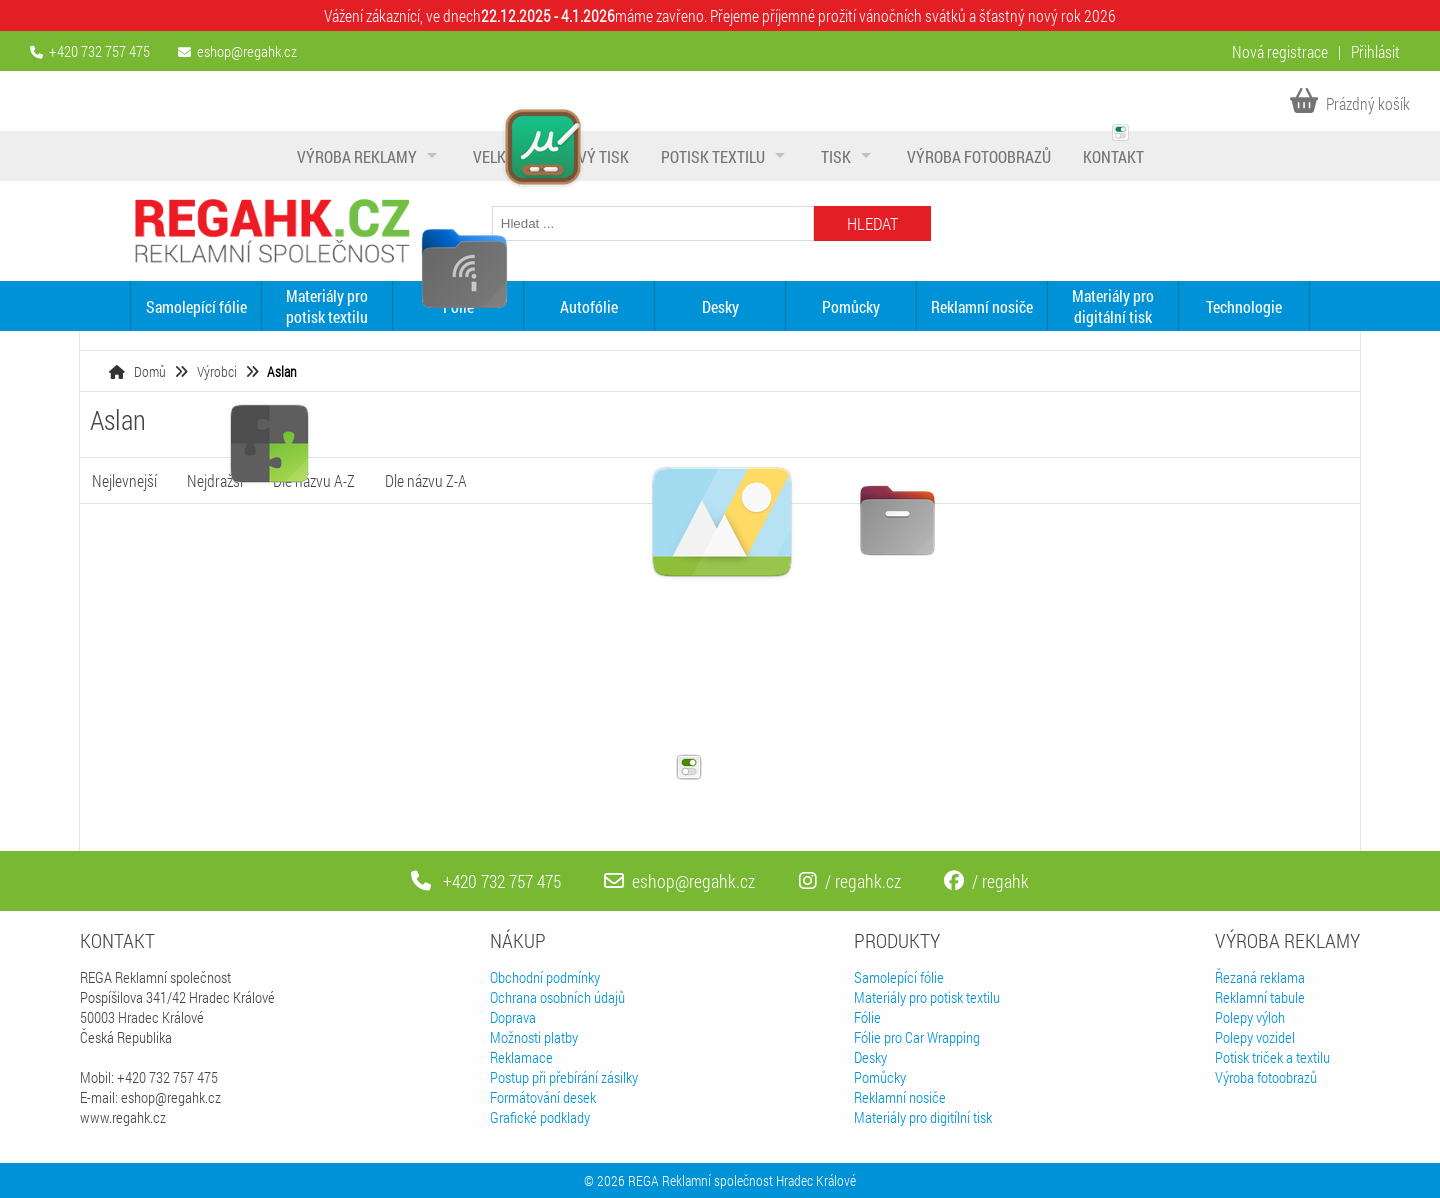 This screenshot has height=1198, width=1440. I want to click on open system tweaks or settings customization, so click(1120, 132).